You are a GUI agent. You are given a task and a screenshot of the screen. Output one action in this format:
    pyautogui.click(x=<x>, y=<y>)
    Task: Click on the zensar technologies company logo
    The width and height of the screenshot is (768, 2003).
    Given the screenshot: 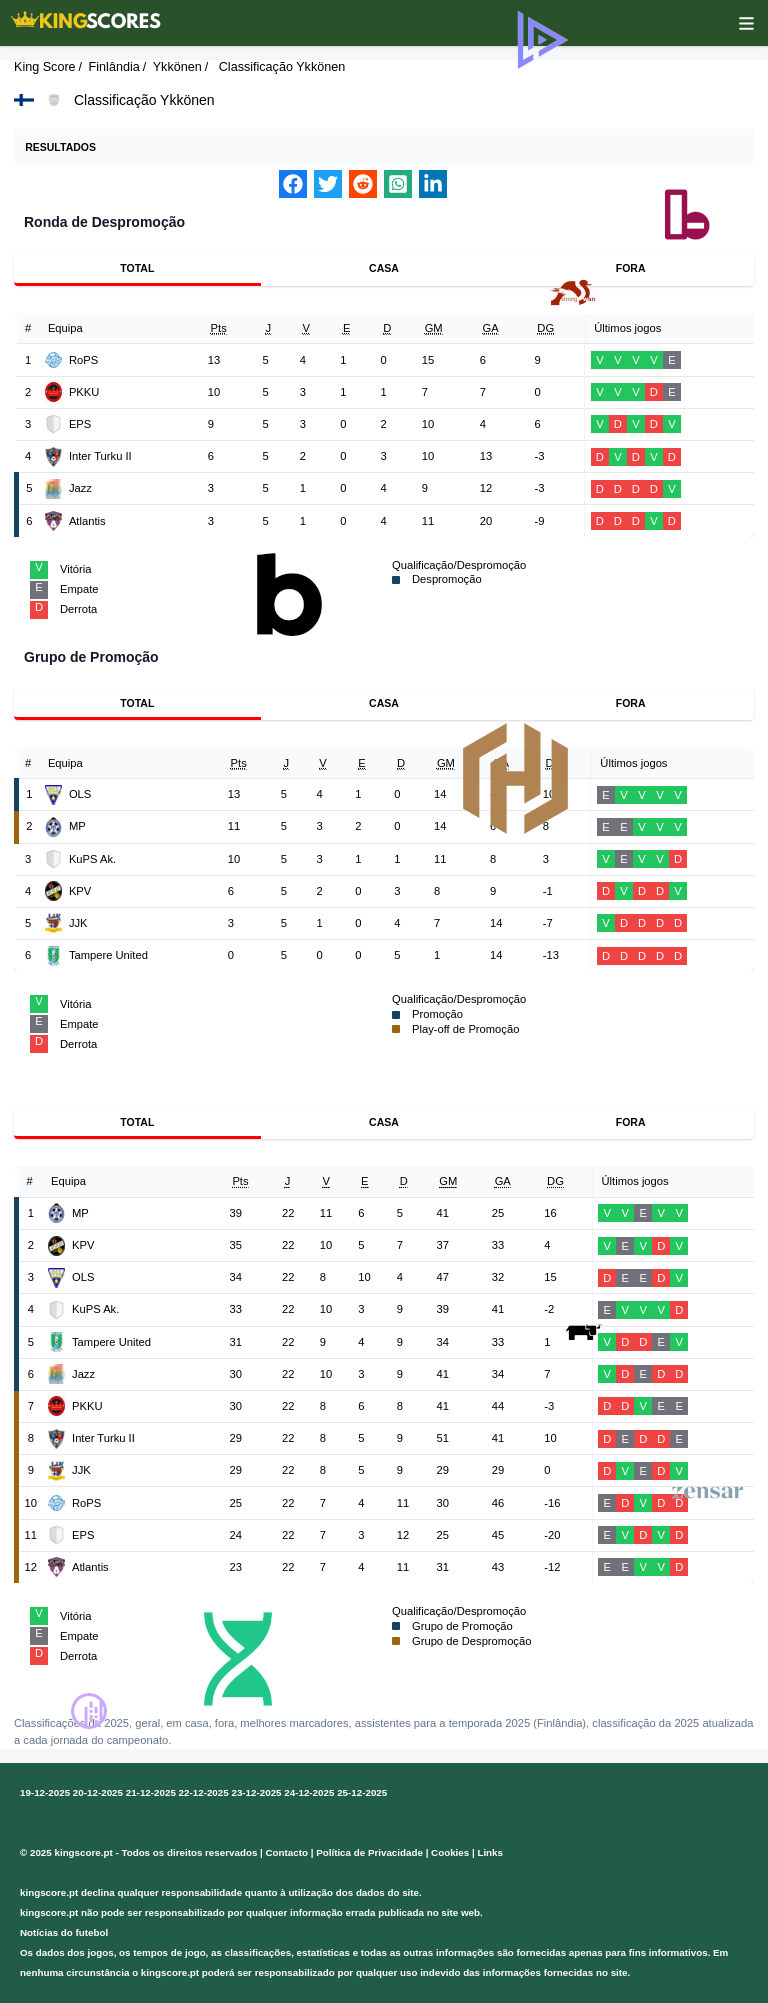 What is the action you would take?
    pyautogui.click(x=707, y=1492)
    